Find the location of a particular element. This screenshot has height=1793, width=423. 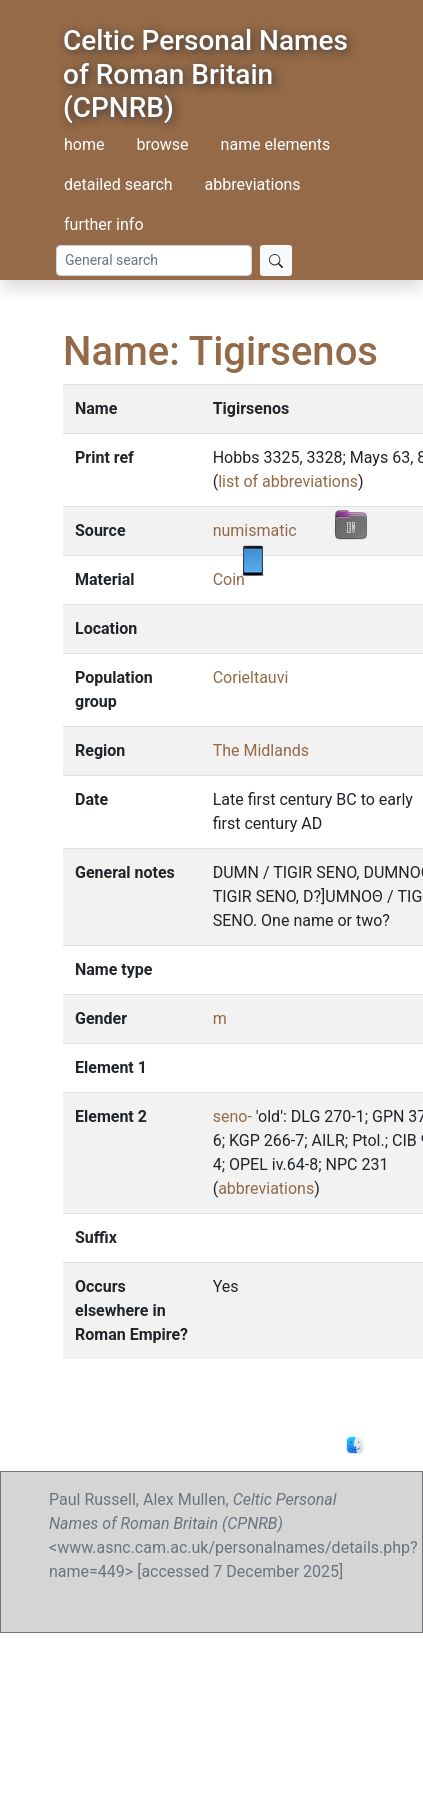

open your templates folder is located at coordinates (351, 524).